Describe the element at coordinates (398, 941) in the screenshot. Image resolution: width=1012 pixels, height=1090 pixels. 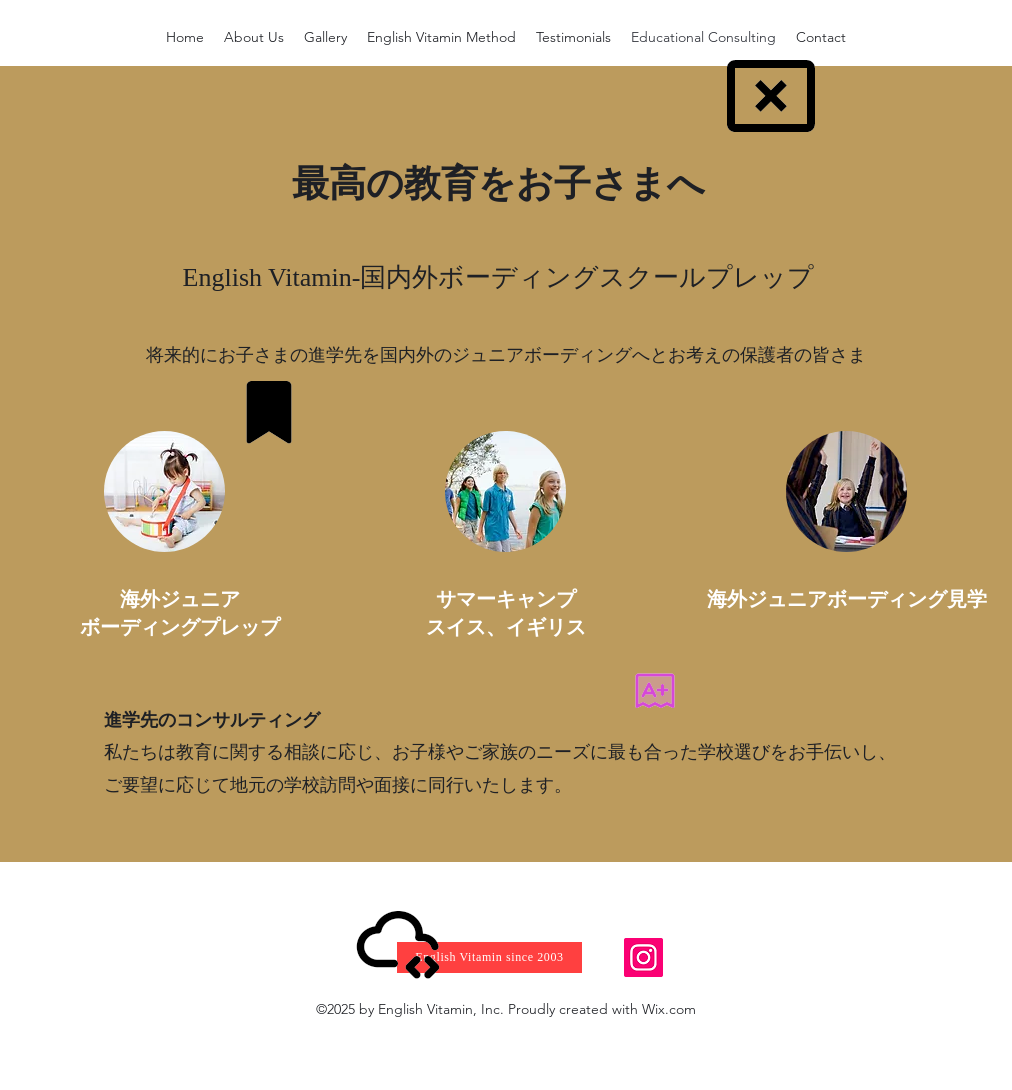
I see `access cloud-based code or development tools` at that location.